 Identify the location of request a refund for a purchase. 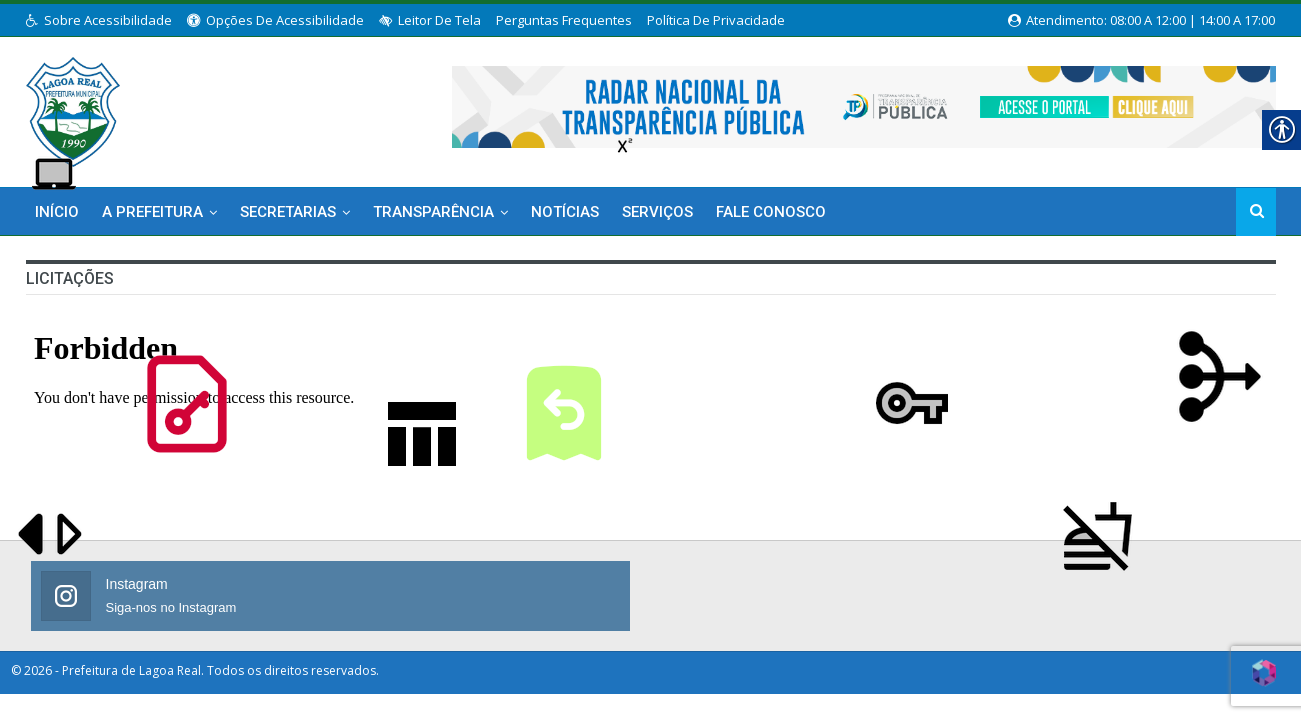
(564, 413).